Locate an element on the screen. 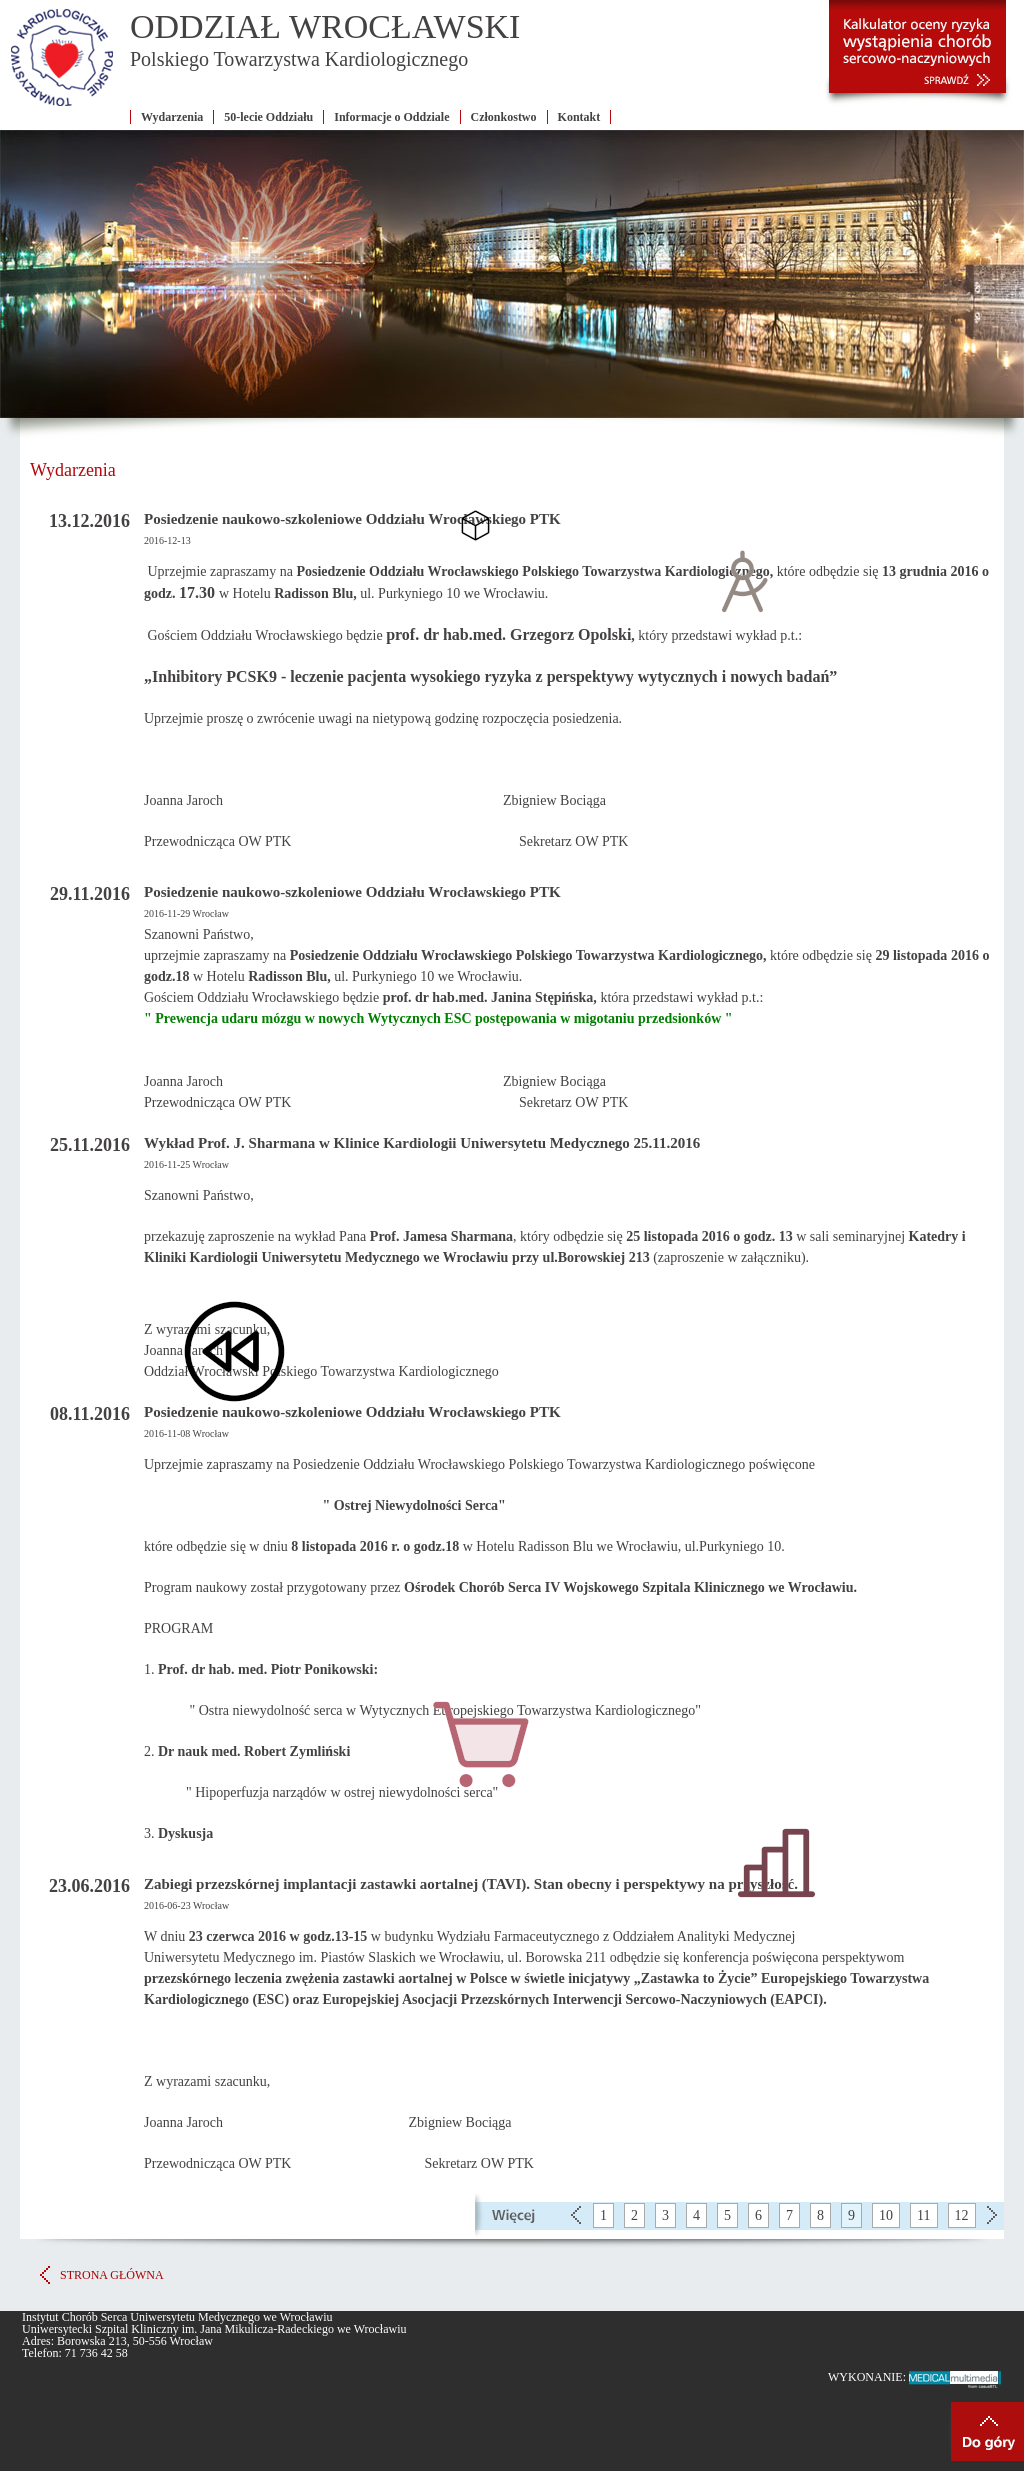 Image resolution: width=1024 pixels, height=2471 pixels. view analytics or statistics is located at coordinates (776, 1864).